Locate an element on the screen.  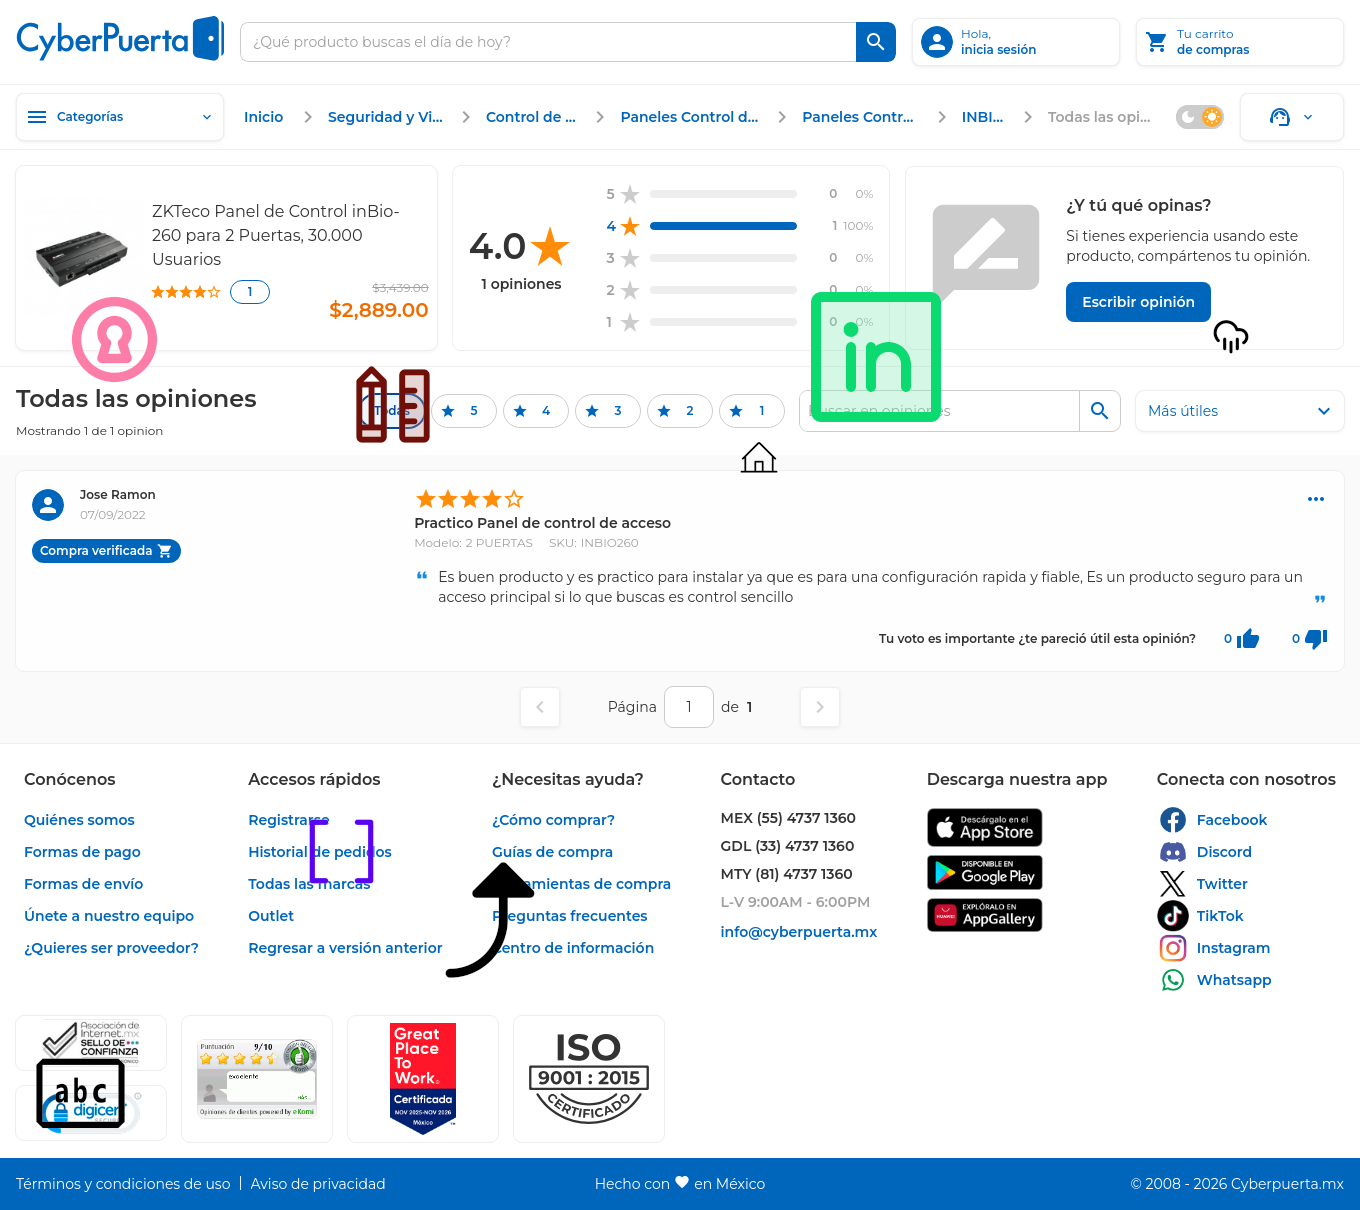
connect with LinkedIn is located at coordinates (876, 357).